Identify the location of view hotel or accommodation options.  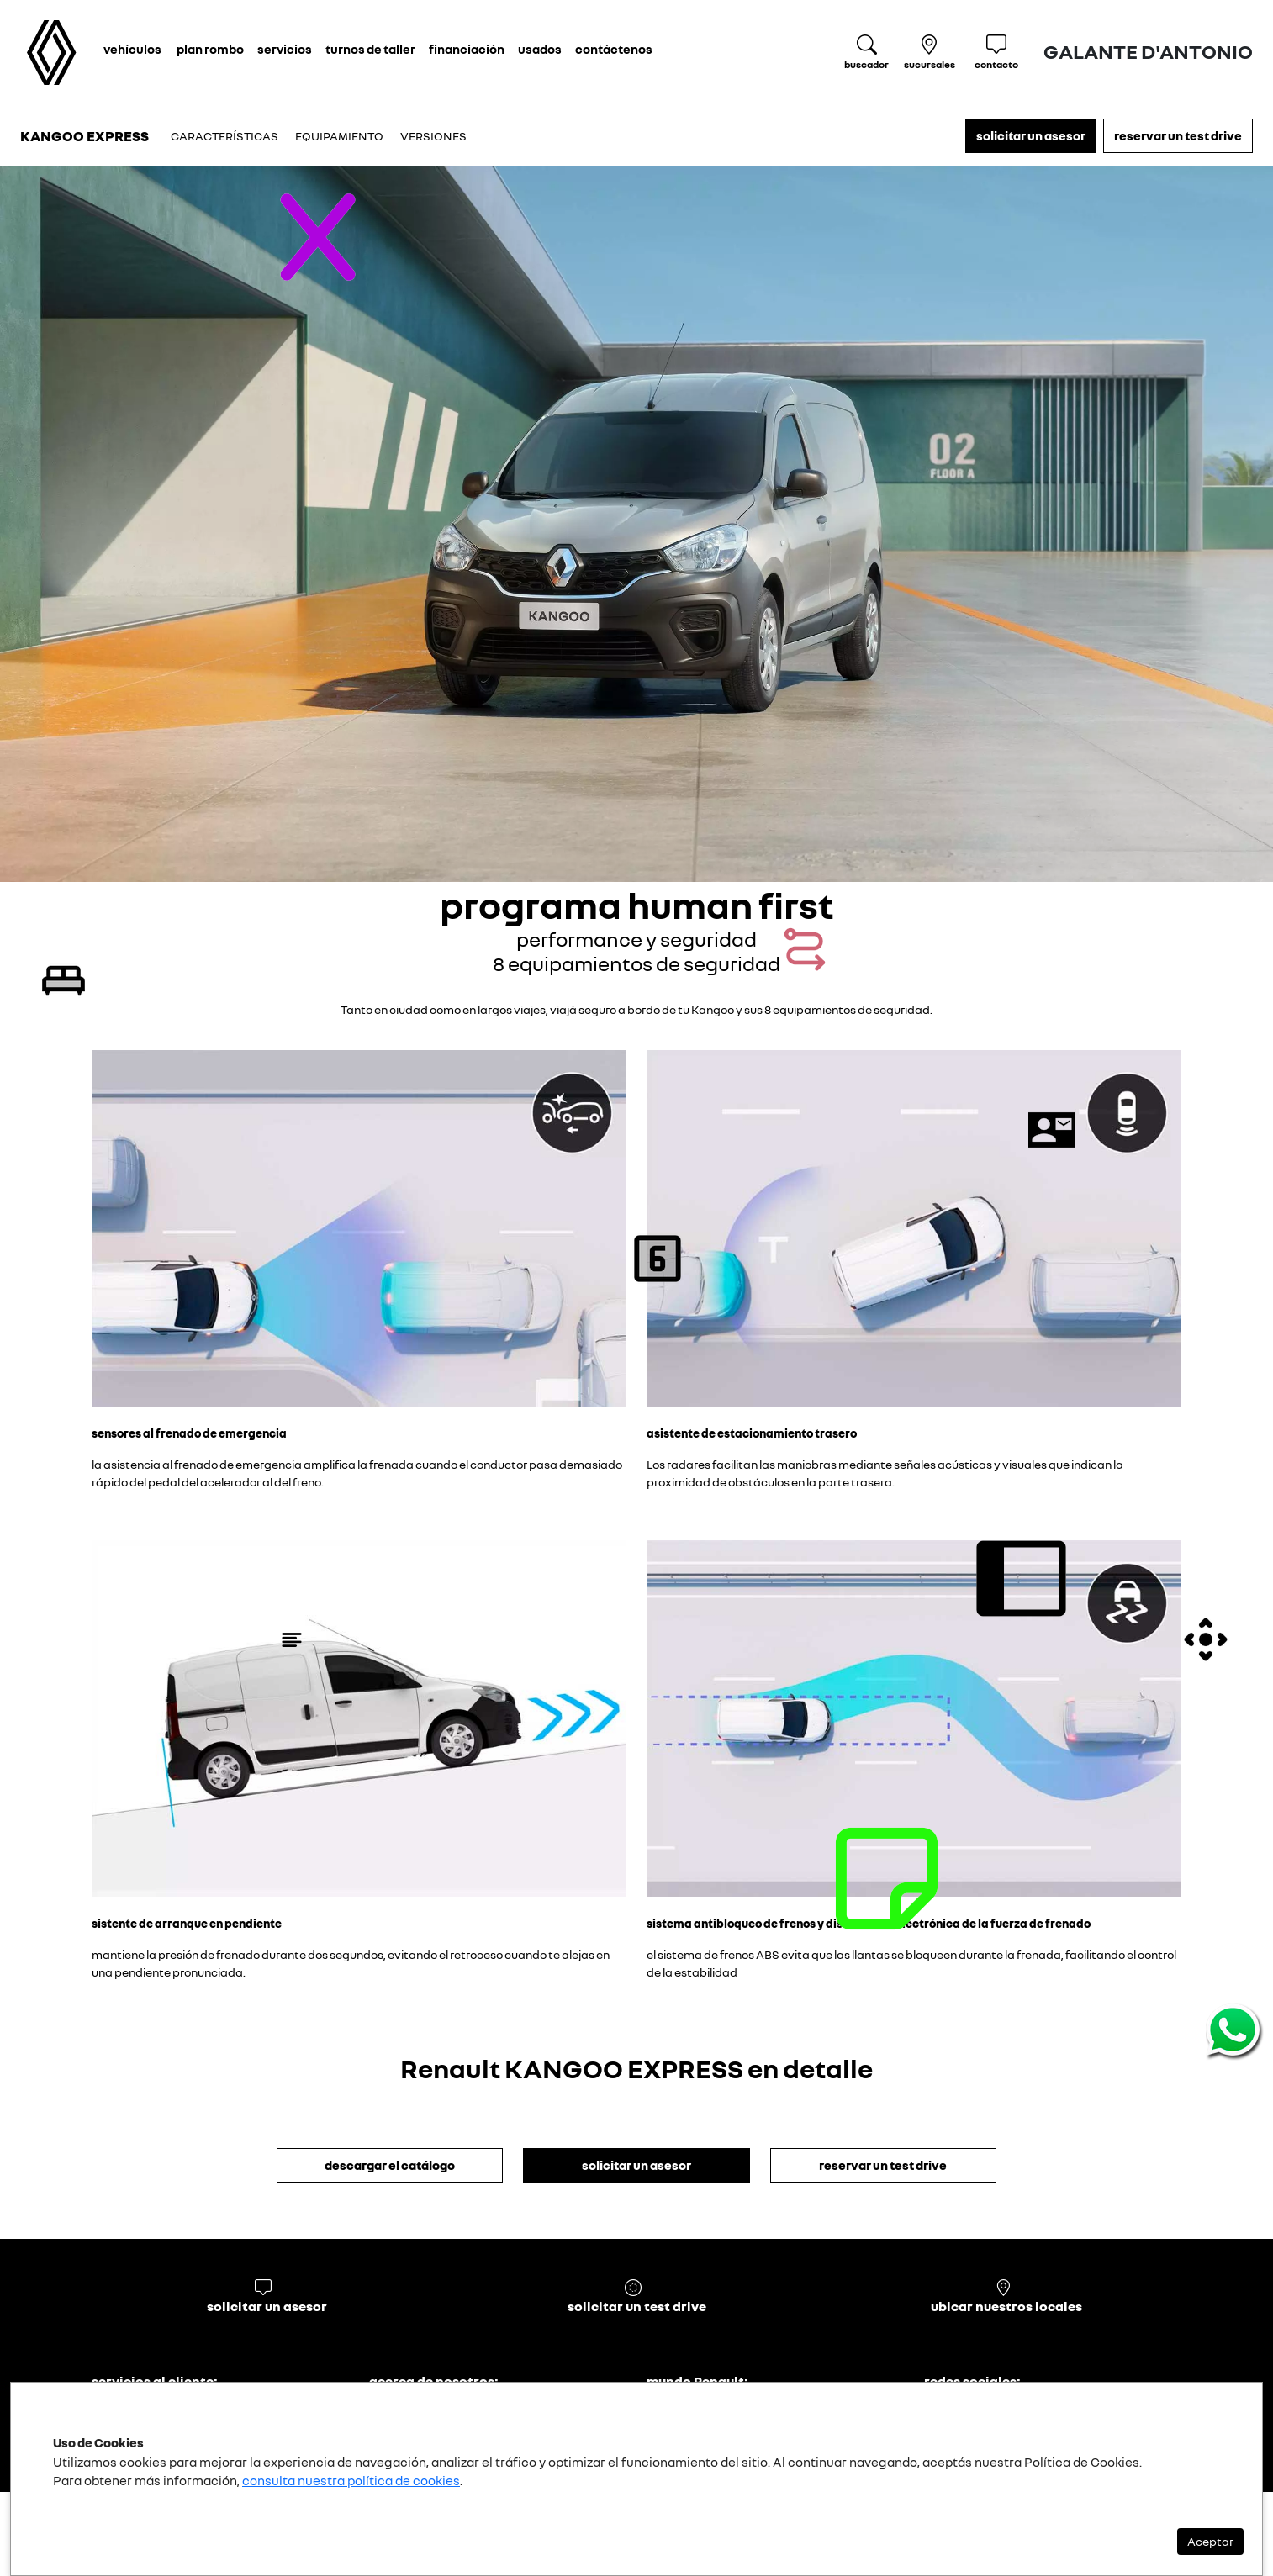
(63, 980).